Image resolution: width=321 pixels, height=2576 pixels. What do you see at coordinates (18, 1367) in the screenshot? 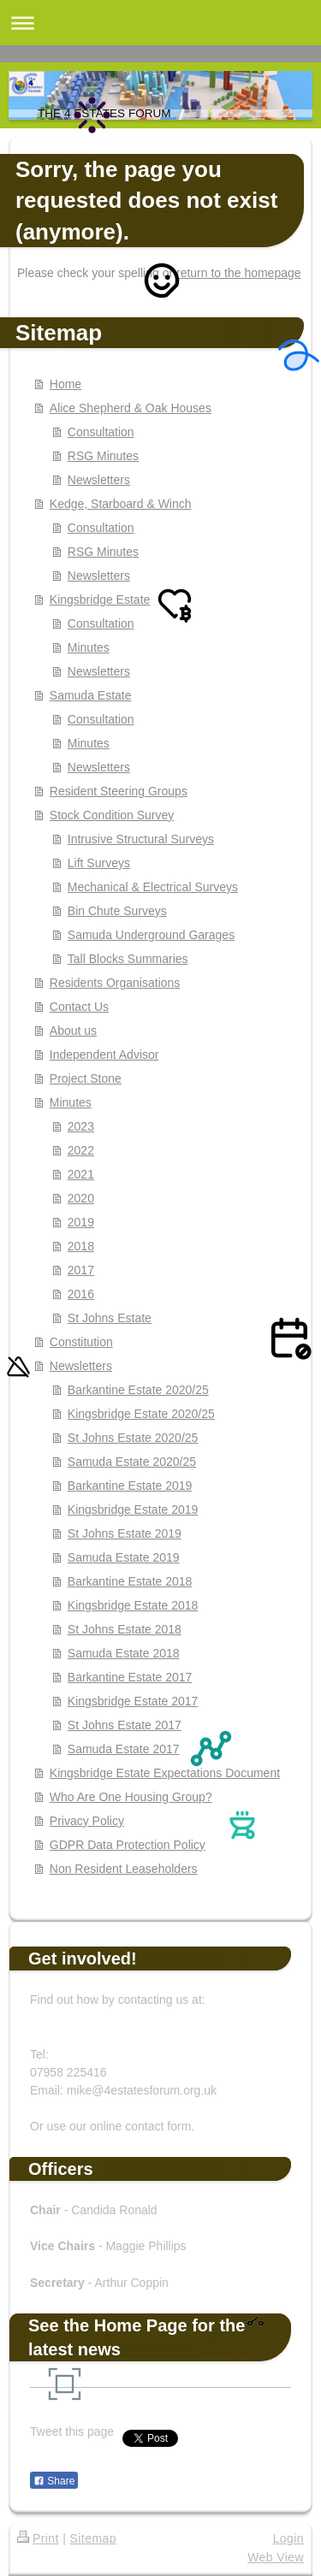
I see `disabled warning or alert` at bounding box center [18, 1367].